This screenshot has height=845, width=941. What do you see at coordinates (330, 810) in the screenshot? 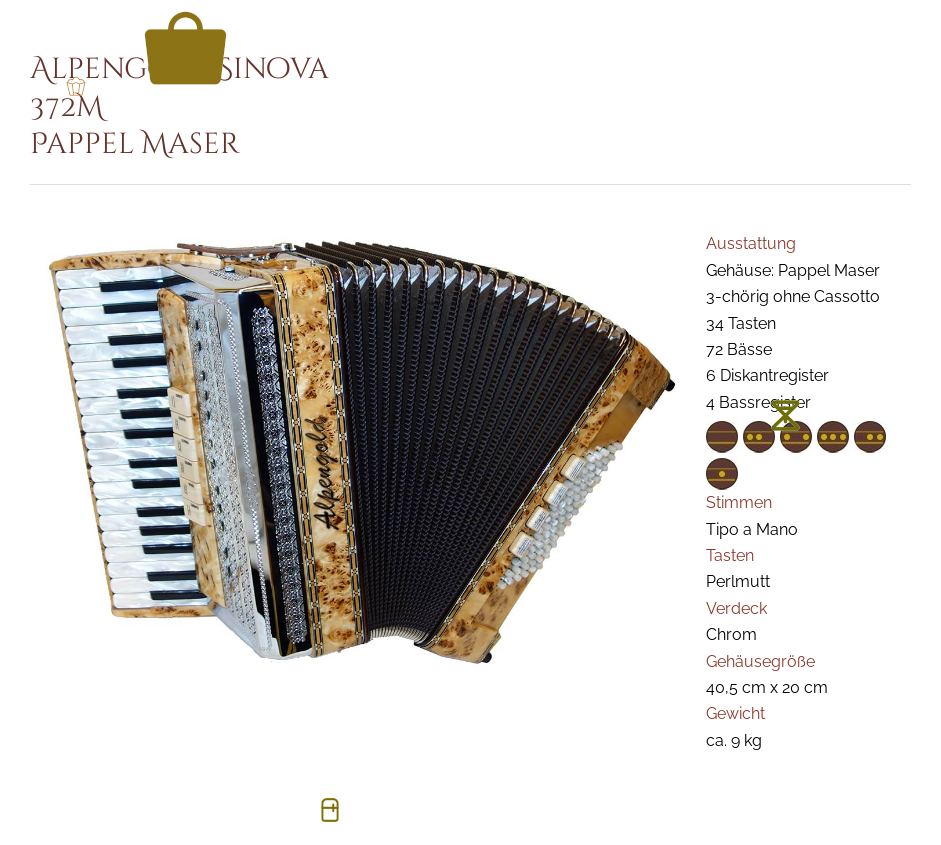
I see `access kitchen appliance controls` at bounding box center [330, 810].